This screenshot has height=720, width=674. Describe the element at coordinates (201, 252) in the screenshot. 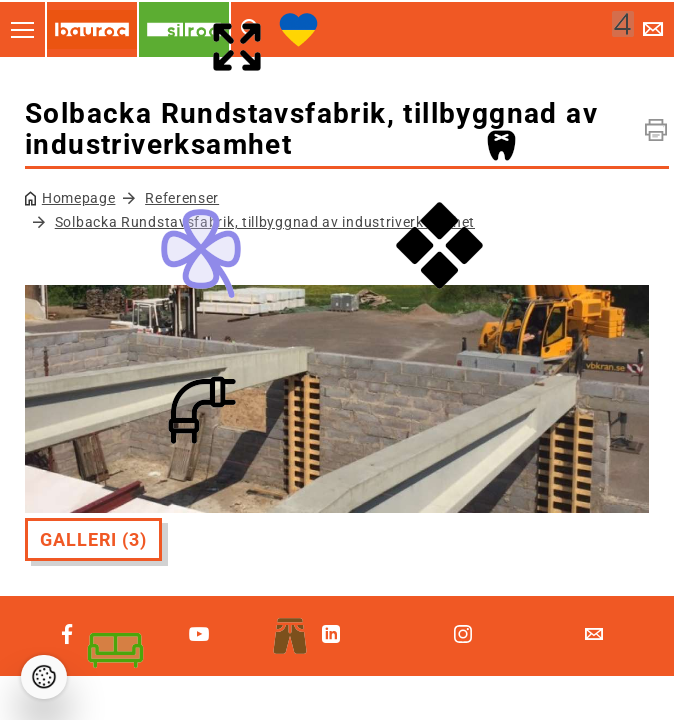

I see `indicates a lucky or bonus reward` at that location.